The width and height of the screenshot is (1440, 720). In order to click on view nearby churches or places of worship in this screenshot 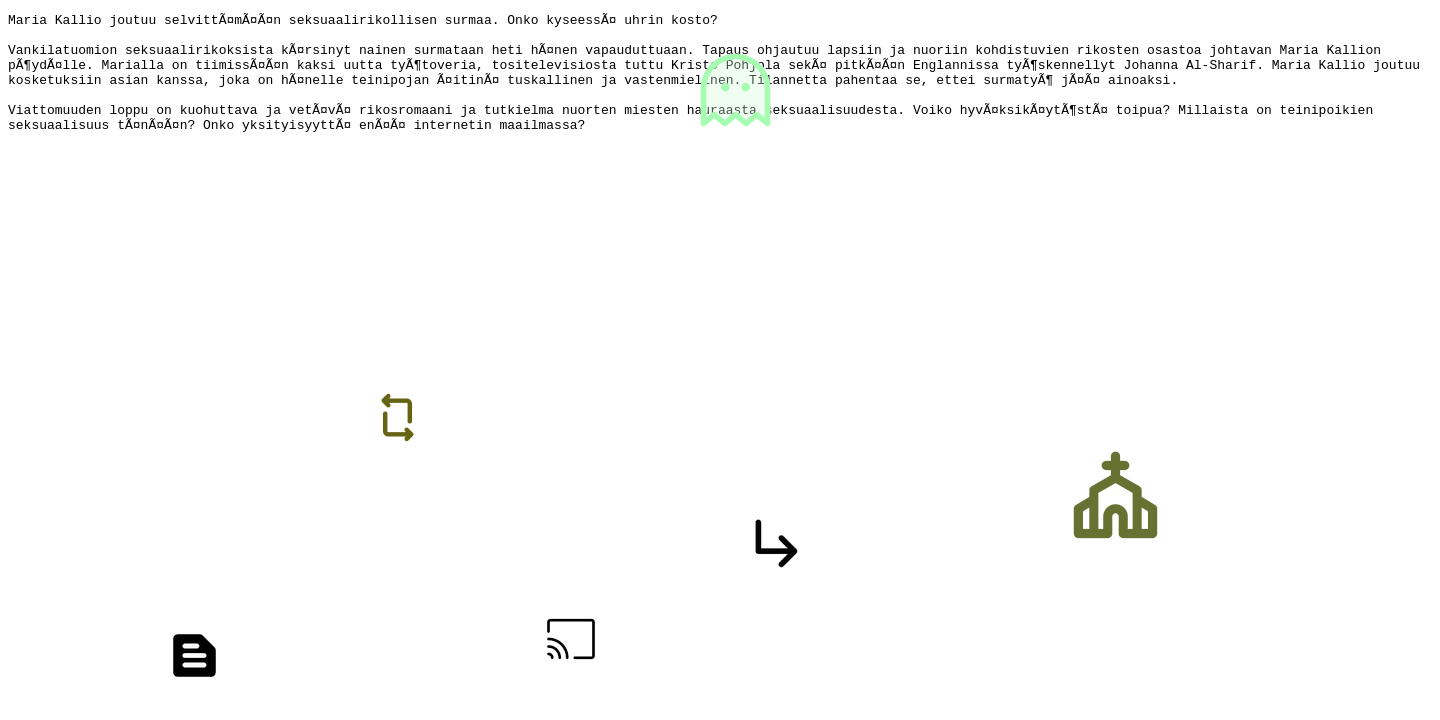, I will do `click(1115, 499)`.